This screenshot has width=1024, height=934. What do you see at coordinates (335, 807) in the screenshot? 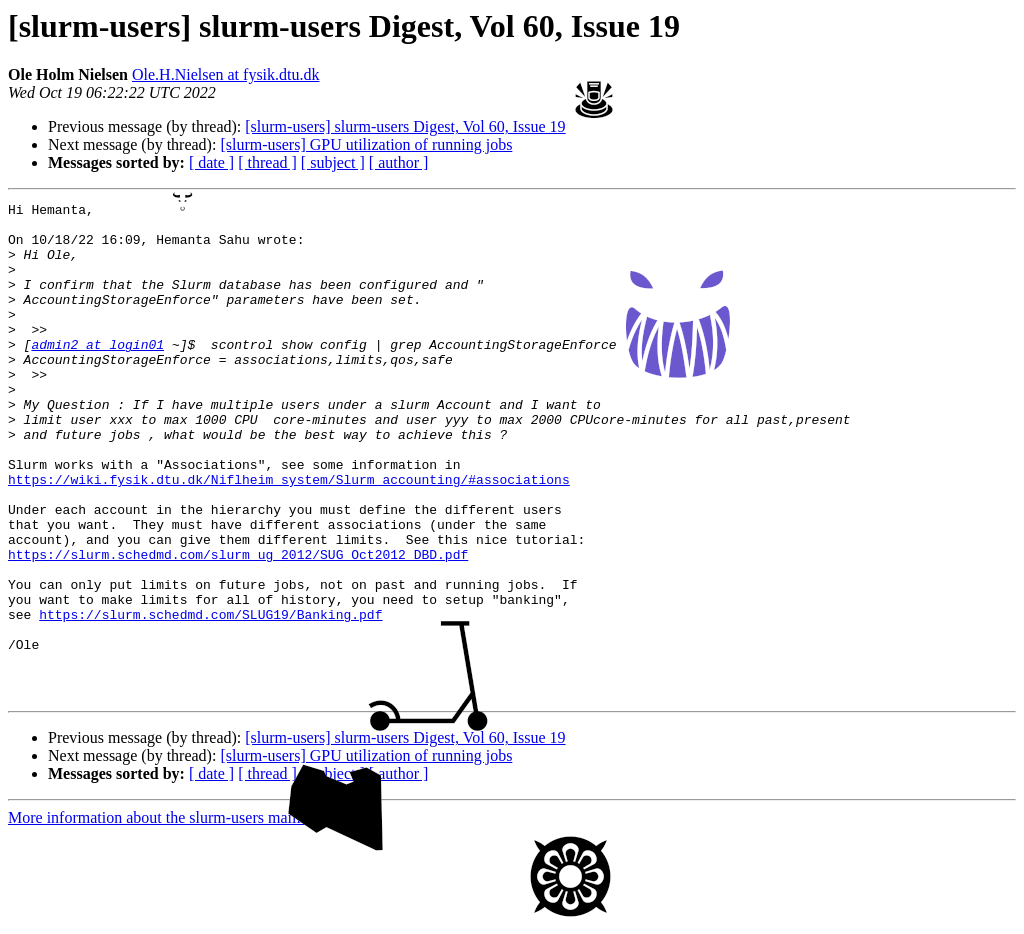
I see `select Libya on the map` at bounding box center [335, 807].